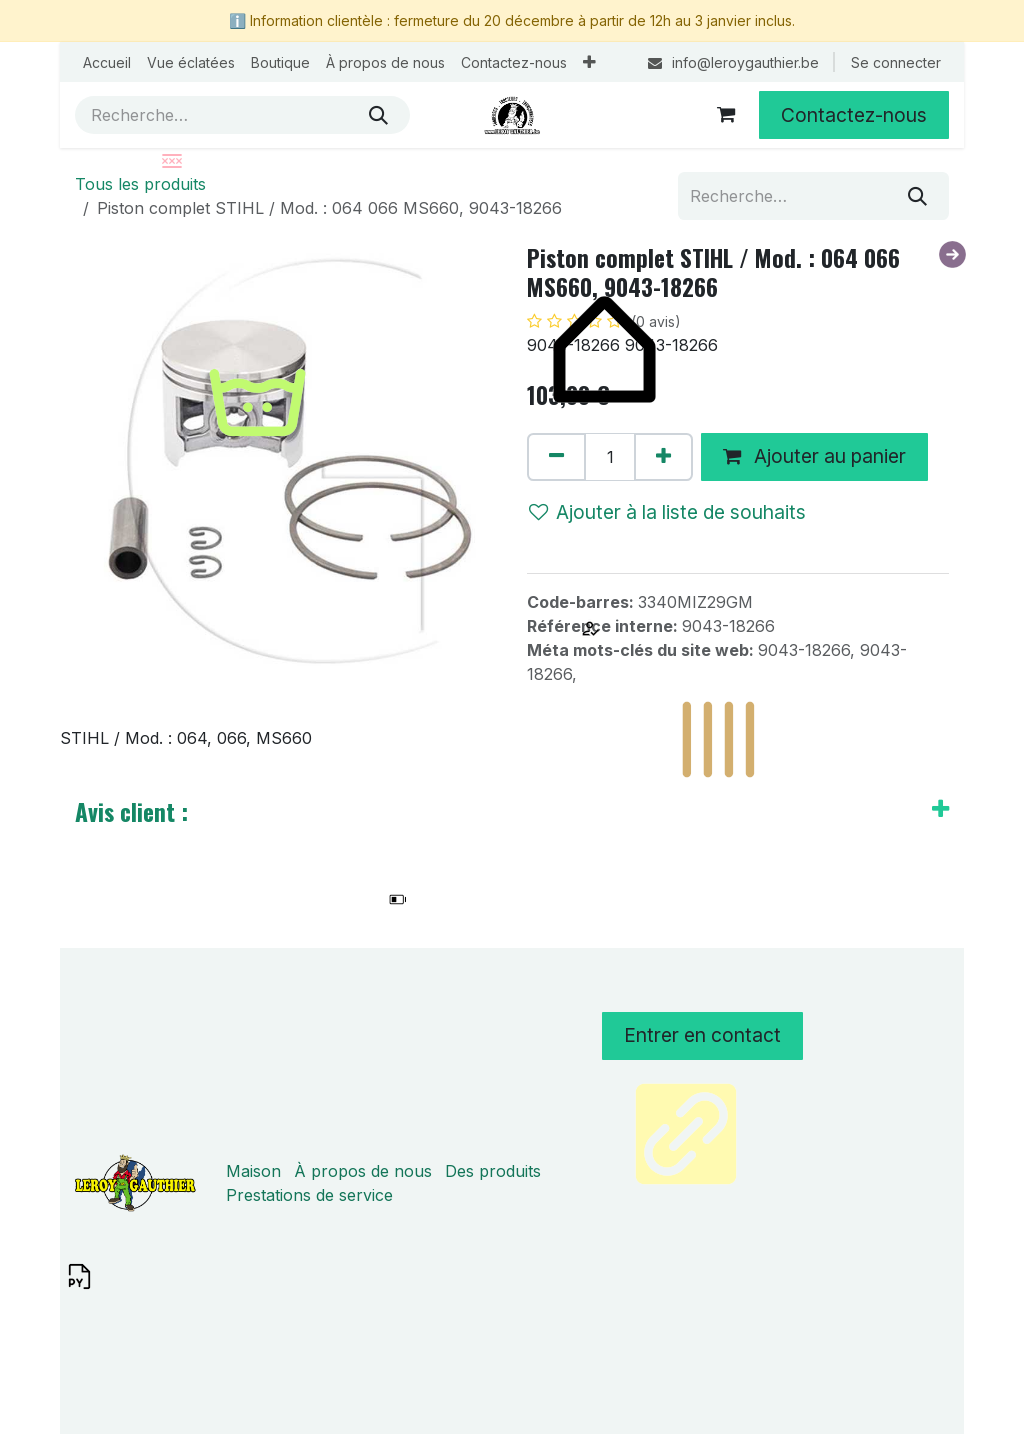 The height and width of the screenshot is (1434, 1024). What do you see at coordinates (172, 161) in the screenshot?
I see `delete multiple selected items` at bounding box center [172, 161].